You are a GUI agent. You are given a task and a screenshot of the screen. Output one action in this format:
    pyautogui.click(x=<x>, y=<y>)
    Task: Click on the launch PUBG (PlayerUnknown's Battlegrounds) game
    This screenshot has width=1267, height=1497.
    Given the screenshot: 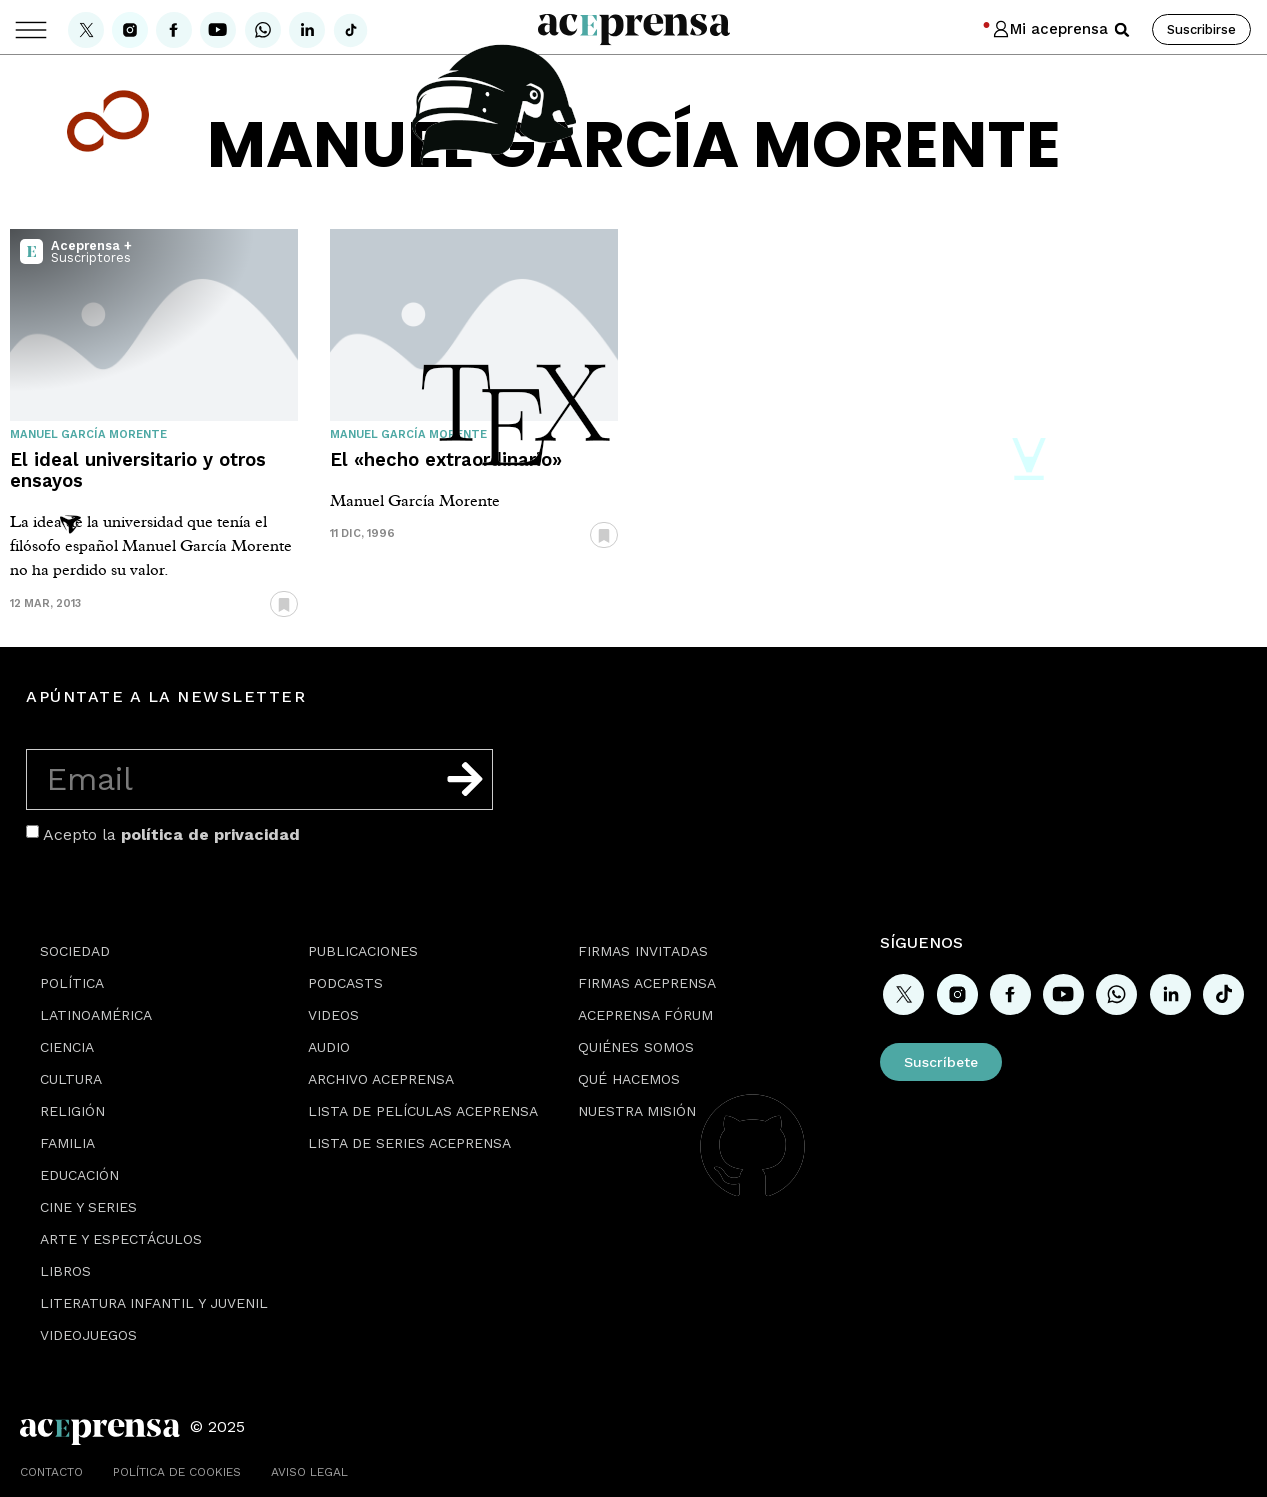 What is the action you would take?
    pyautogui.click(x=494, y=105)
    